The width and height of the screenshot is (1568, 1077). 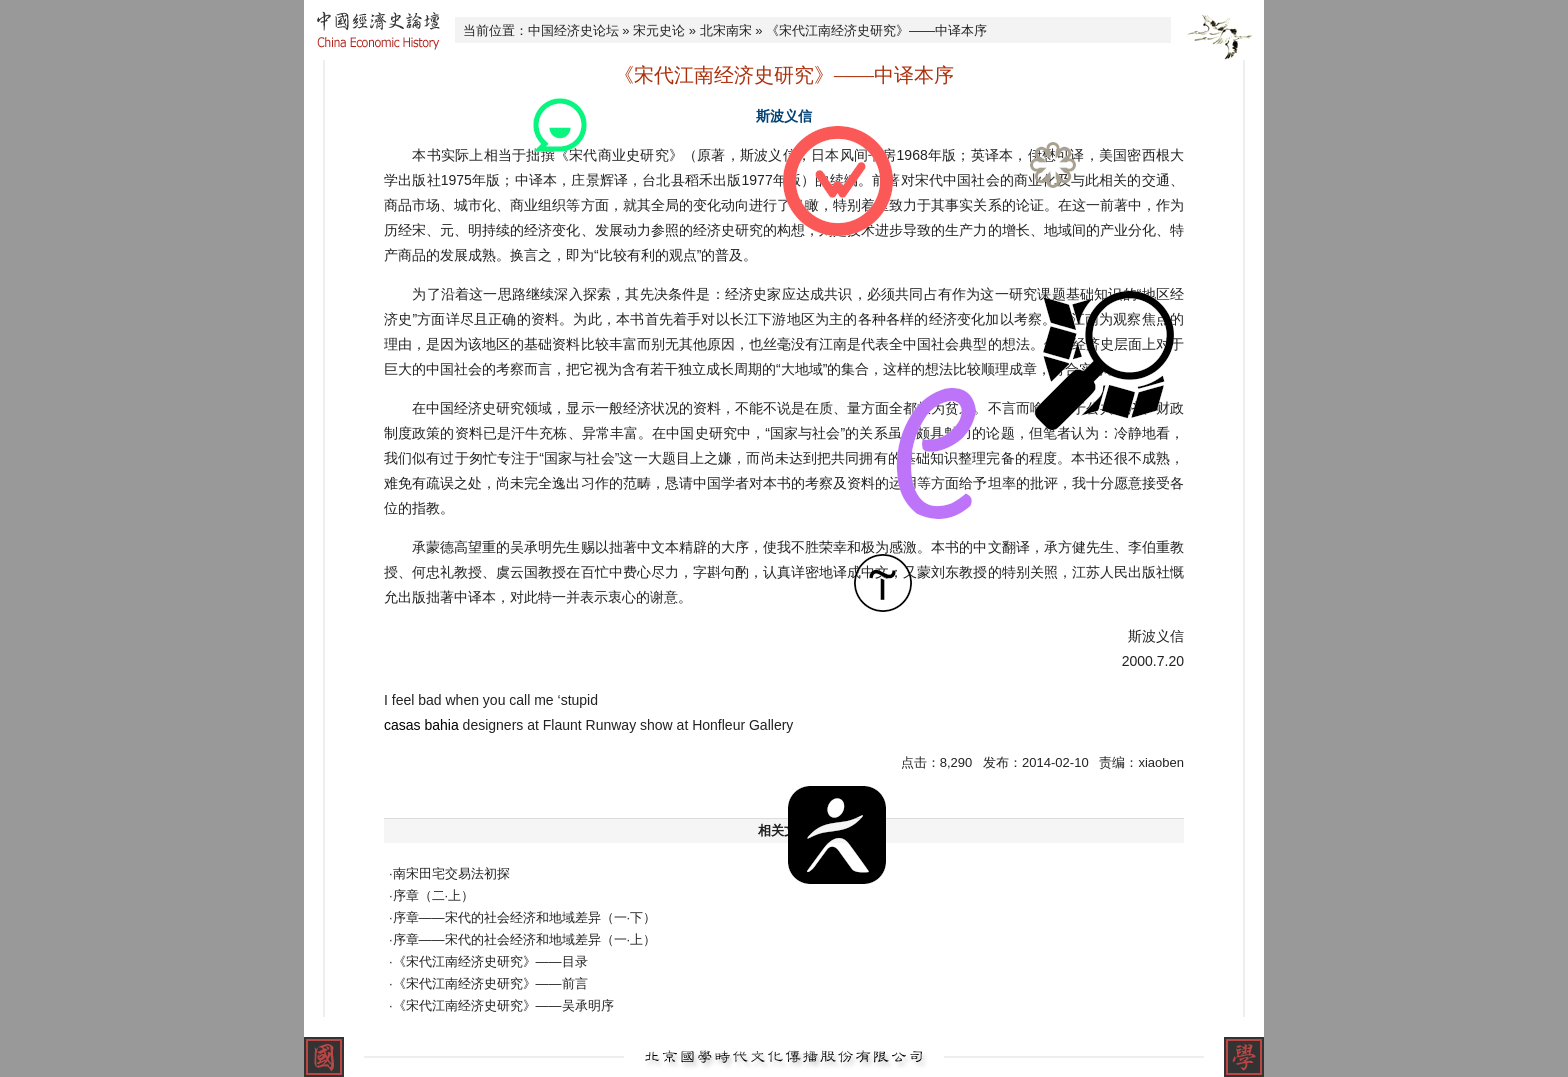 What do you see at coordinates (560, 125) in the screenshot?
I see `open a friendly chat or messaging feature` at bounding box center [560, 125].